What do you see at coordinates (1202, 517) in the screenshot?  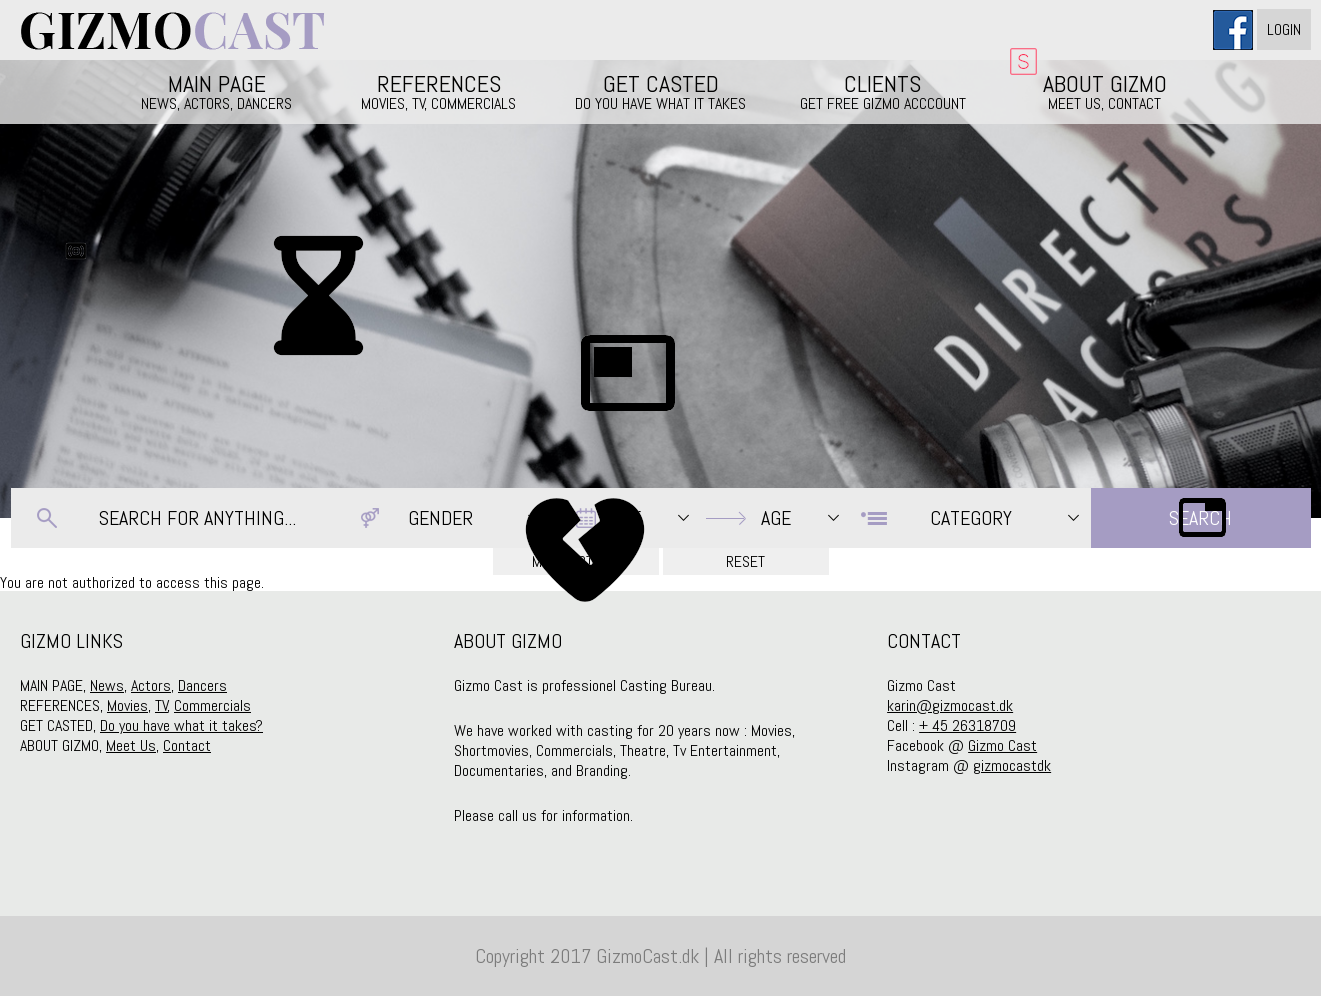 I see `open a new browser tab` at bounding box center [1202, 517].